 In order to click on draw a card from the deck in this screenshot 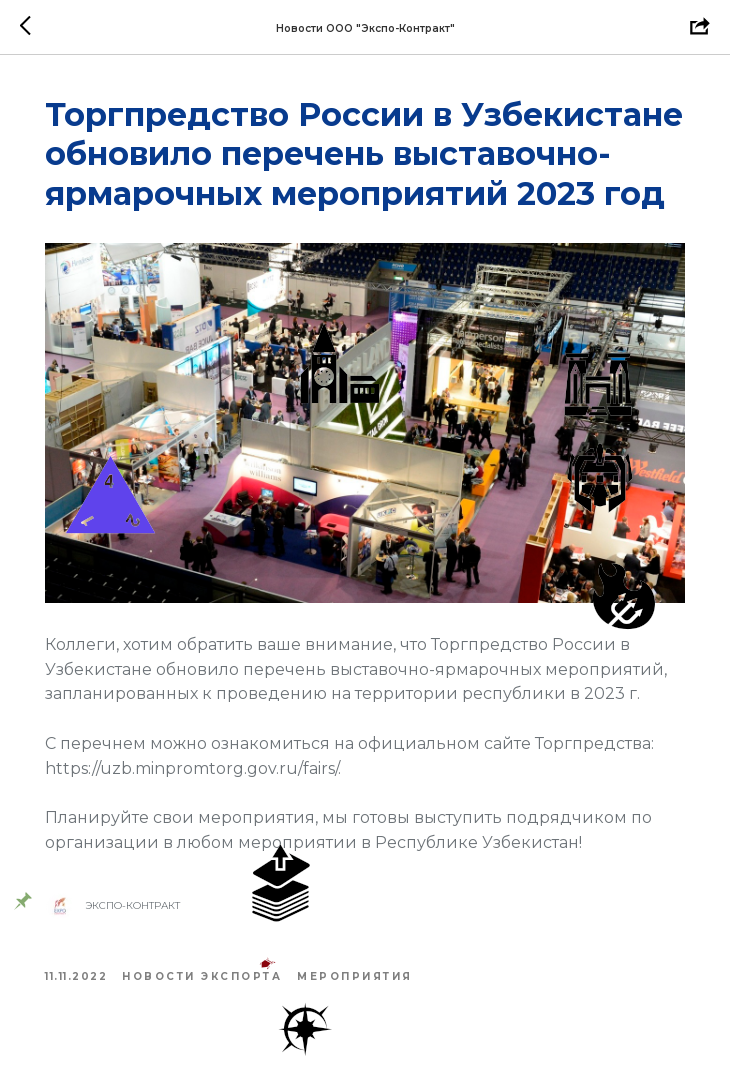, I will do `click(281, 883)`.